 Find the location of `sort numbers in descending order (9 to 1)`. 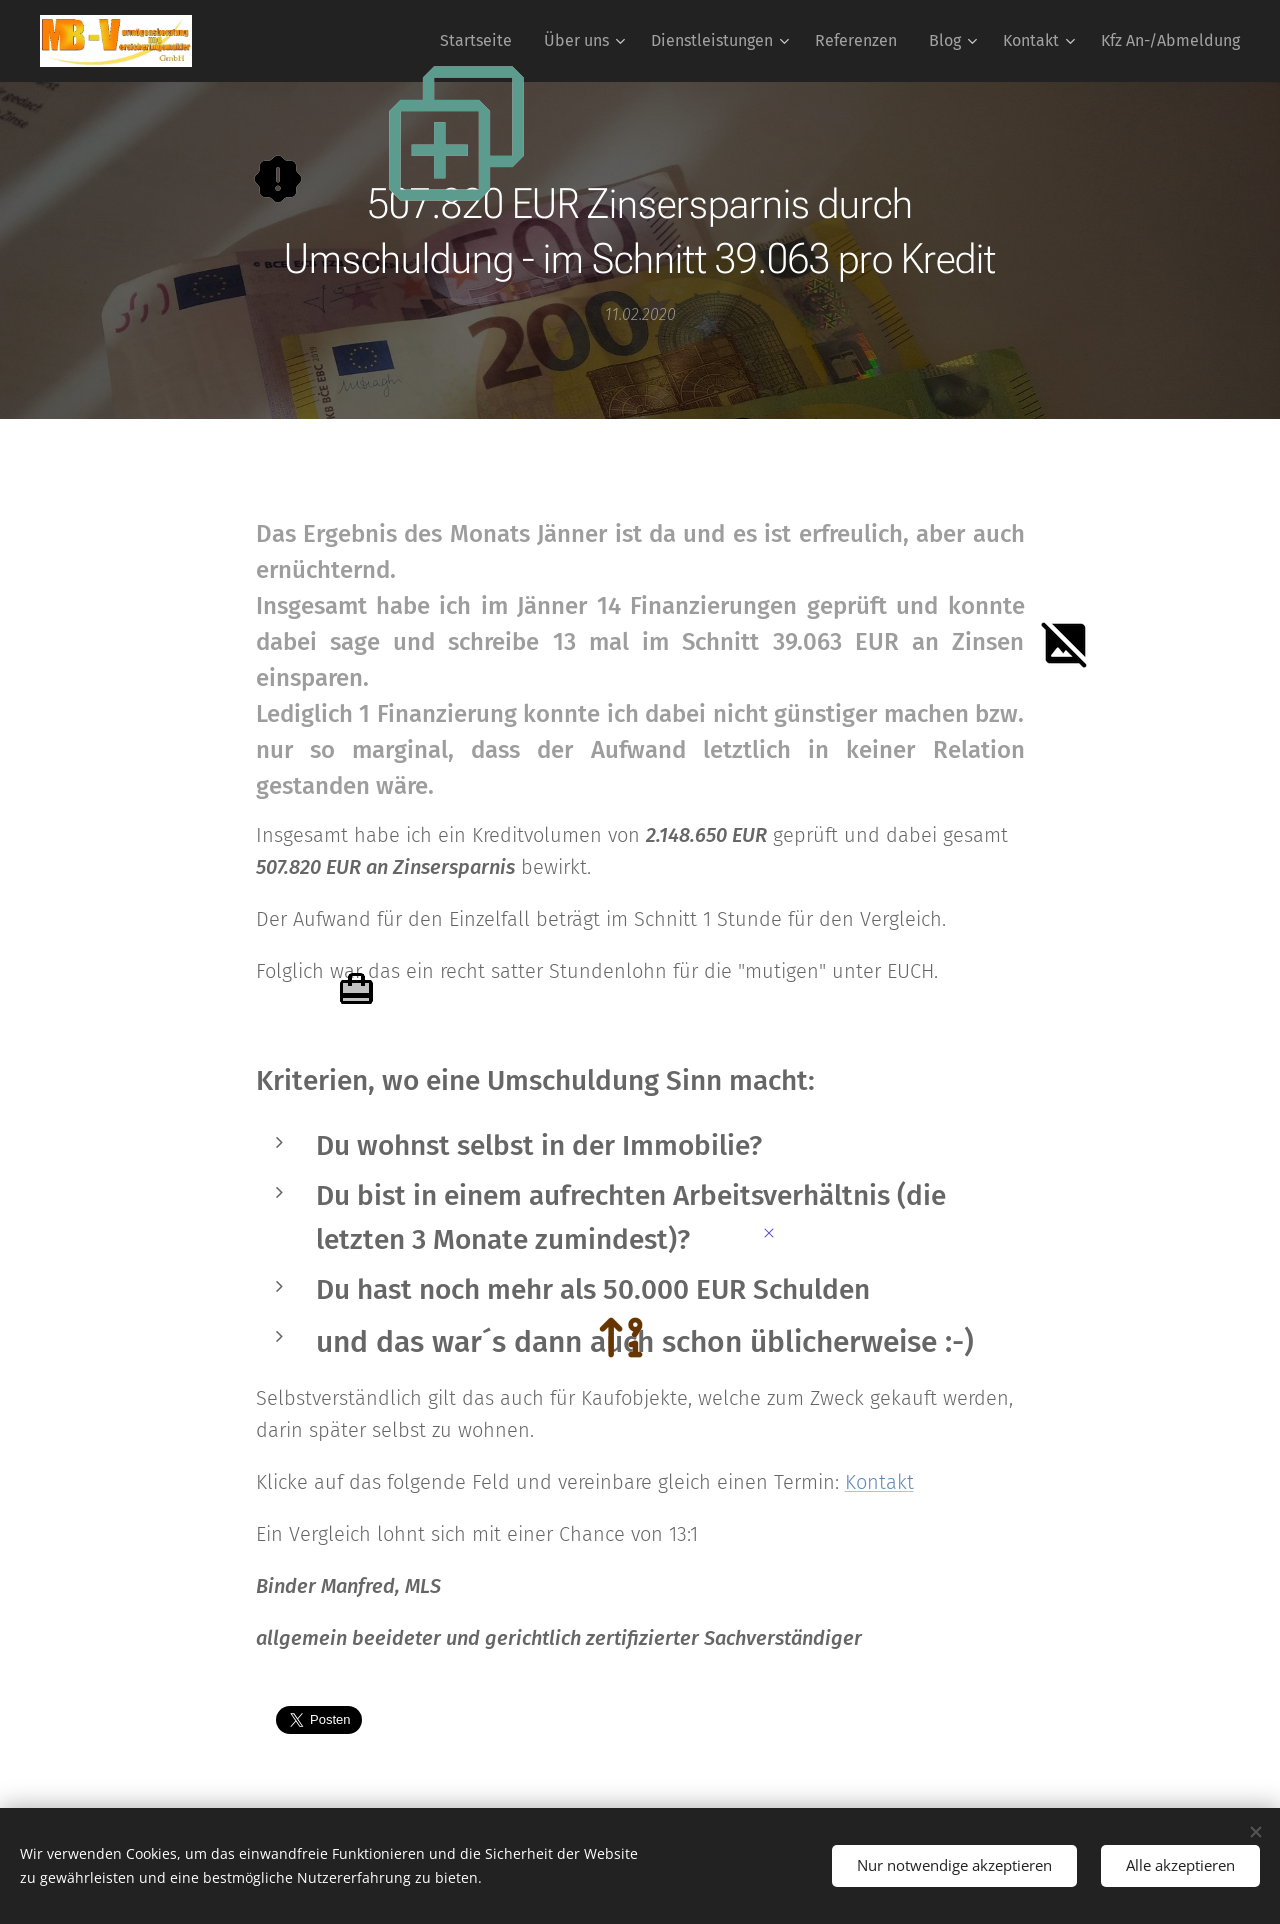

sort numbers in descending order (9 to 1) is located at coordinates (622, 1337).